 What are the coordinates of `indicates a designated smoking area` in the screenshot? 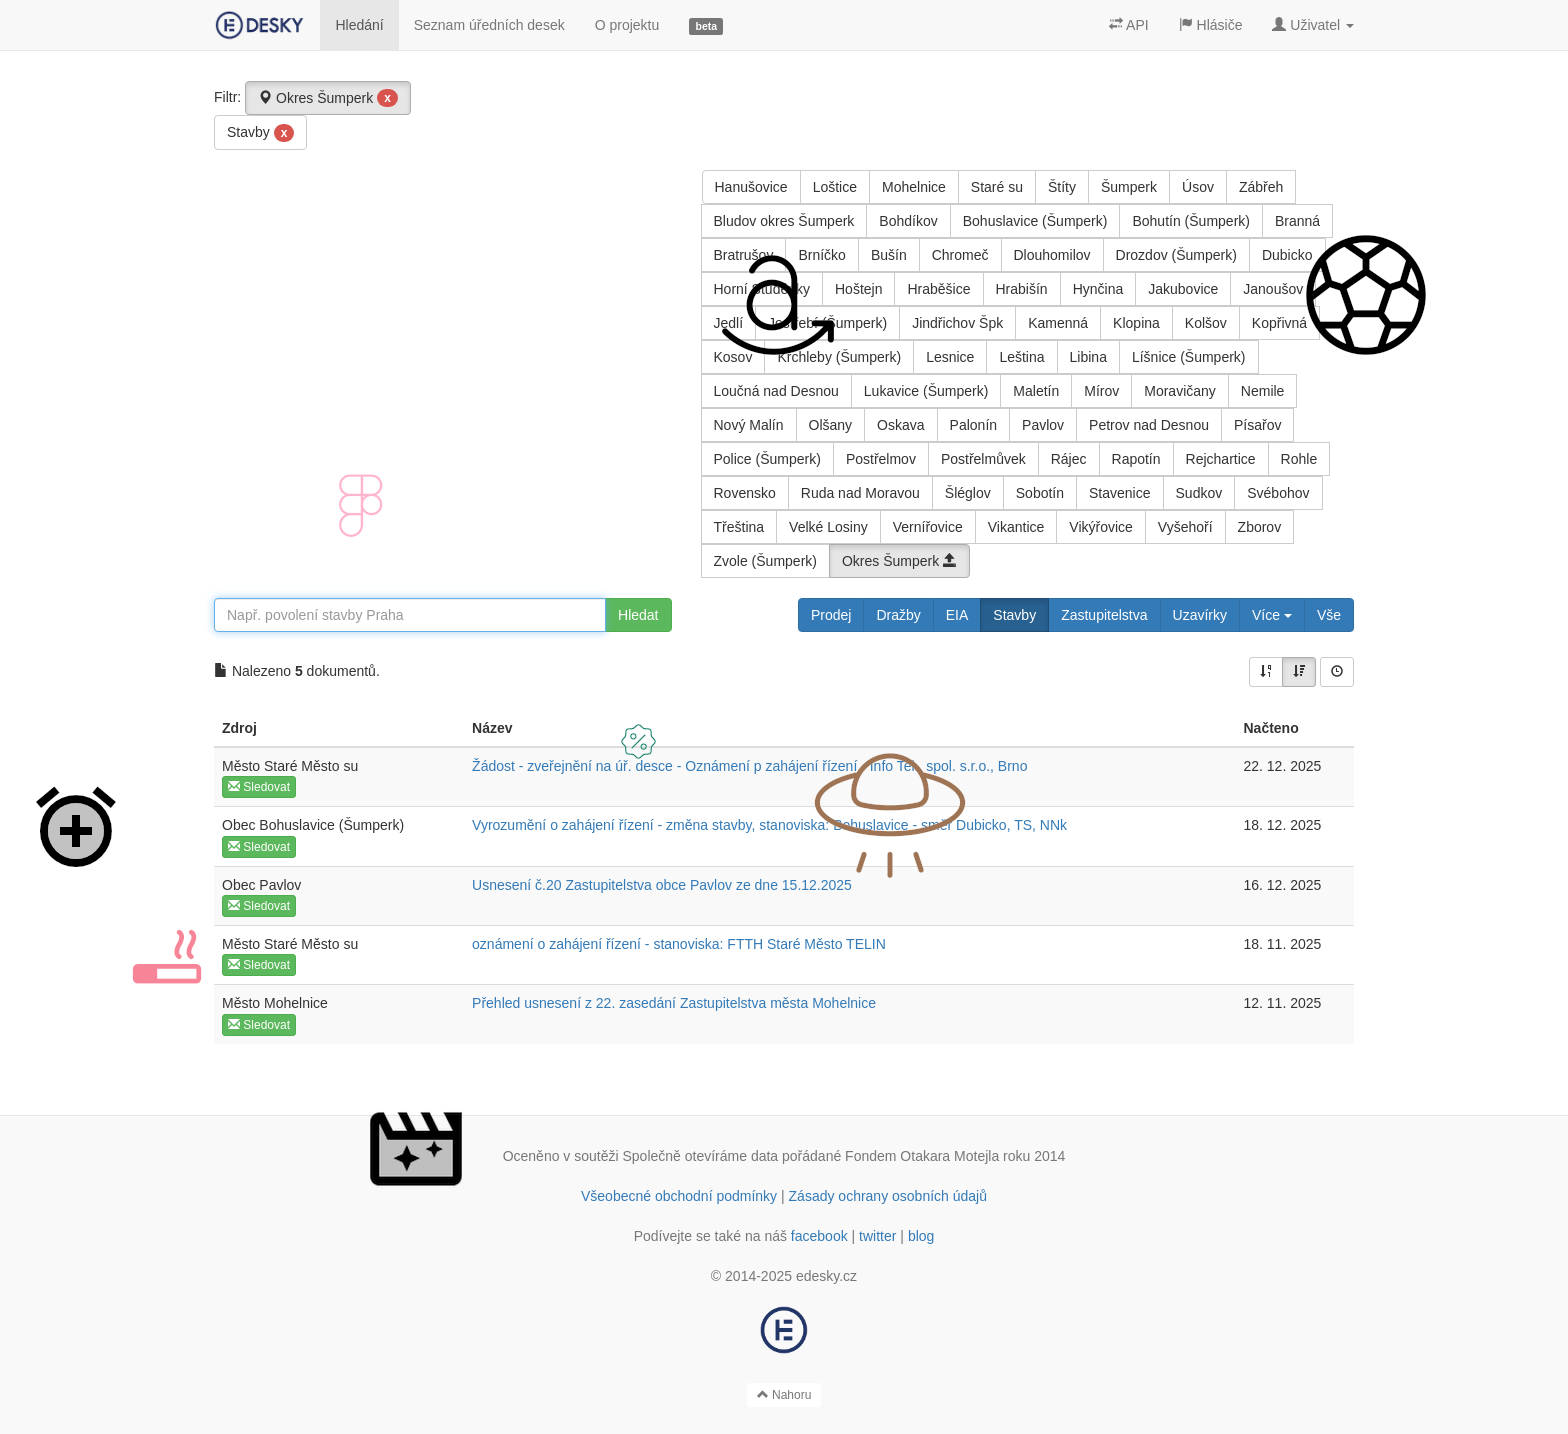 It's located at (167, 964).